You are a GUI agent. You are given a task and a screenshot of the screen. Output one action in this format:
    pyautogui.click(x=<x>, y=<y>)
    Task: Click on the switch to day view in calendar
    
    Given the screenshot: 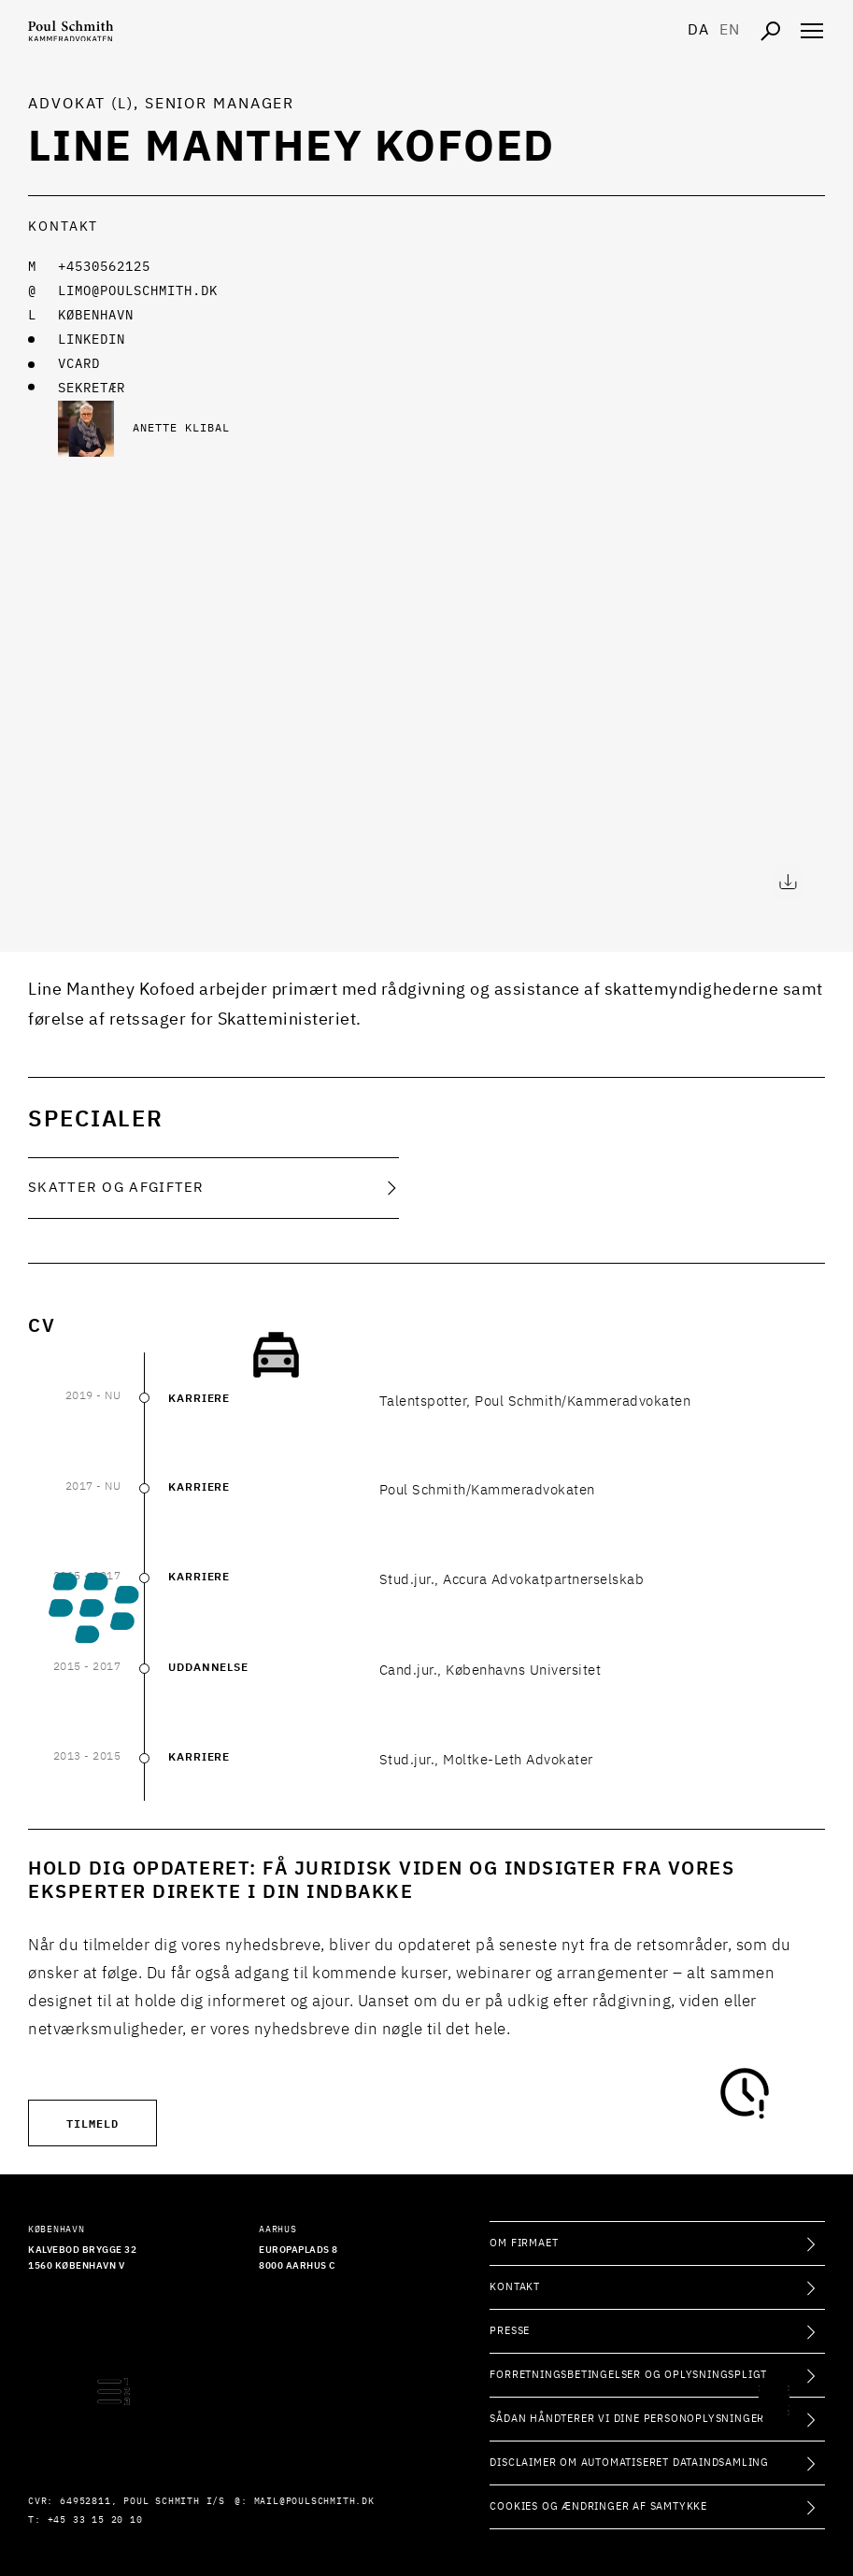 What is the action you would take?
    pyautogui.click(x=775, y=2400)
    